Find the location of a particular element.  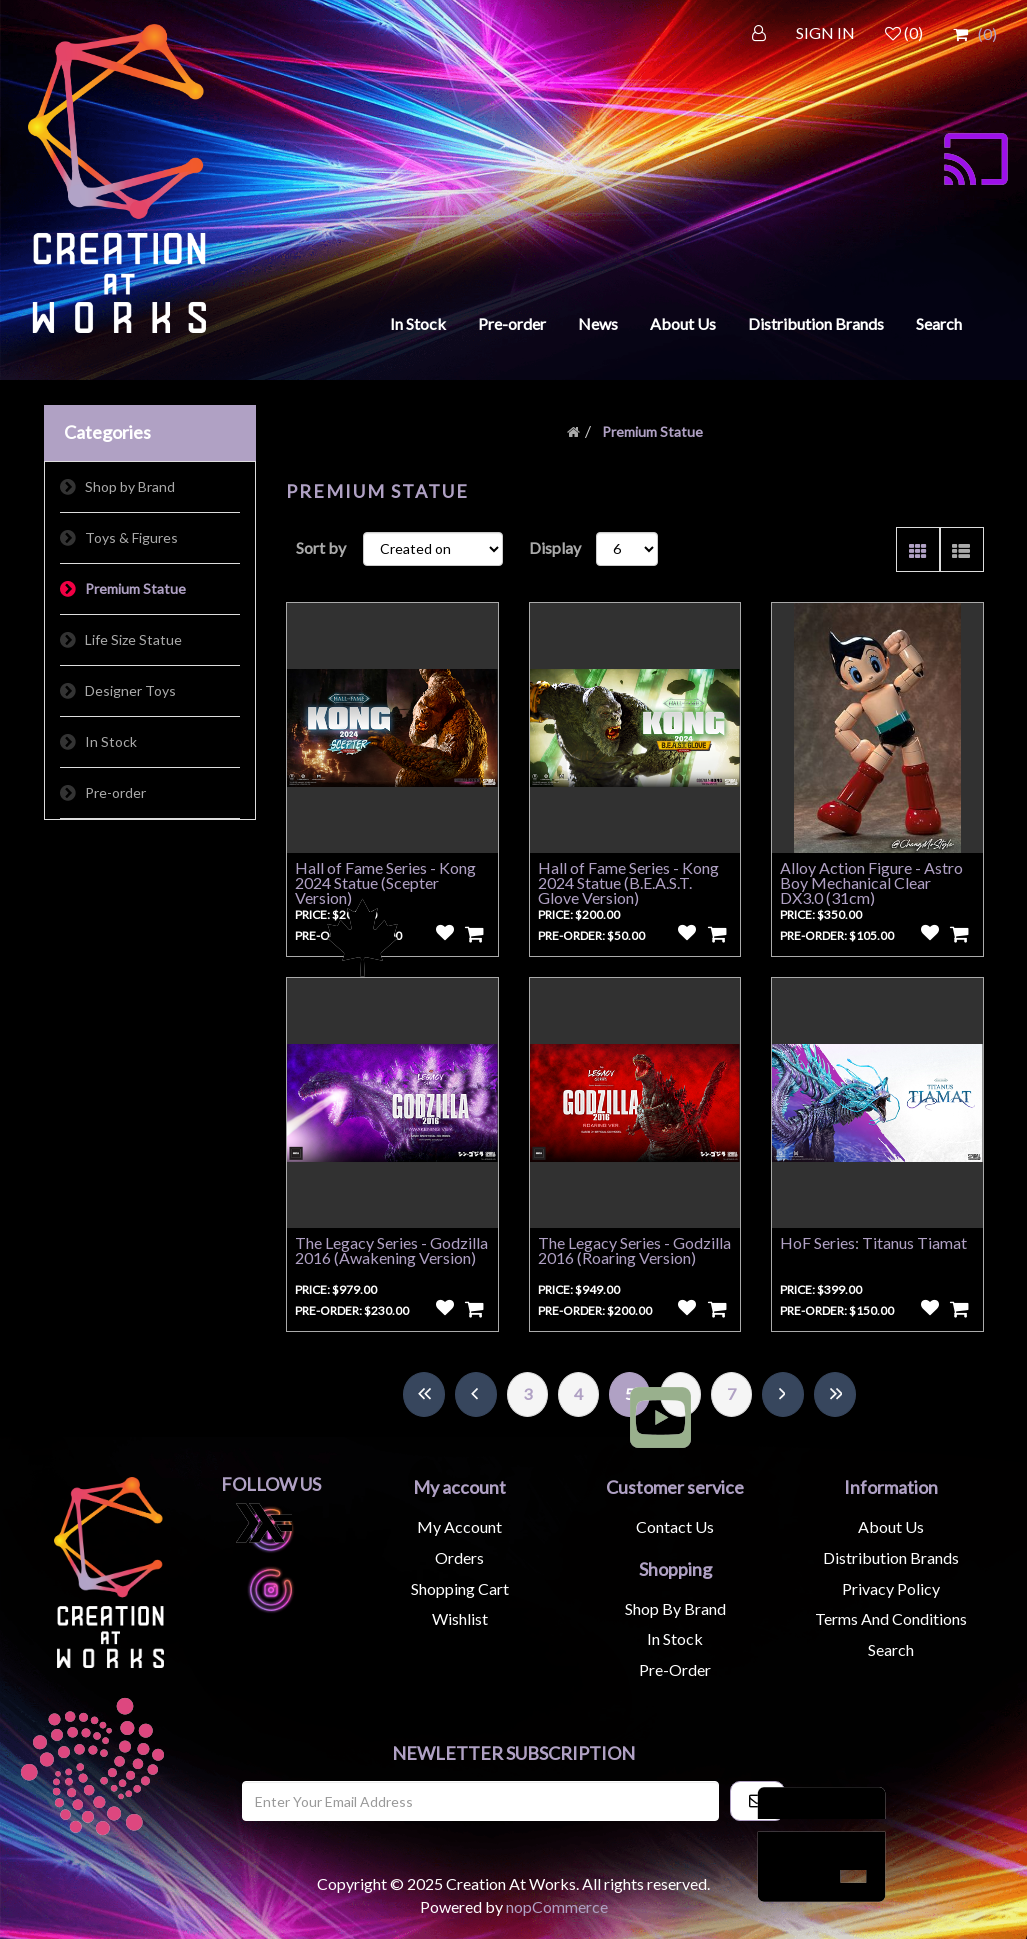

access payment methods is located at coordinates (821, 1844).